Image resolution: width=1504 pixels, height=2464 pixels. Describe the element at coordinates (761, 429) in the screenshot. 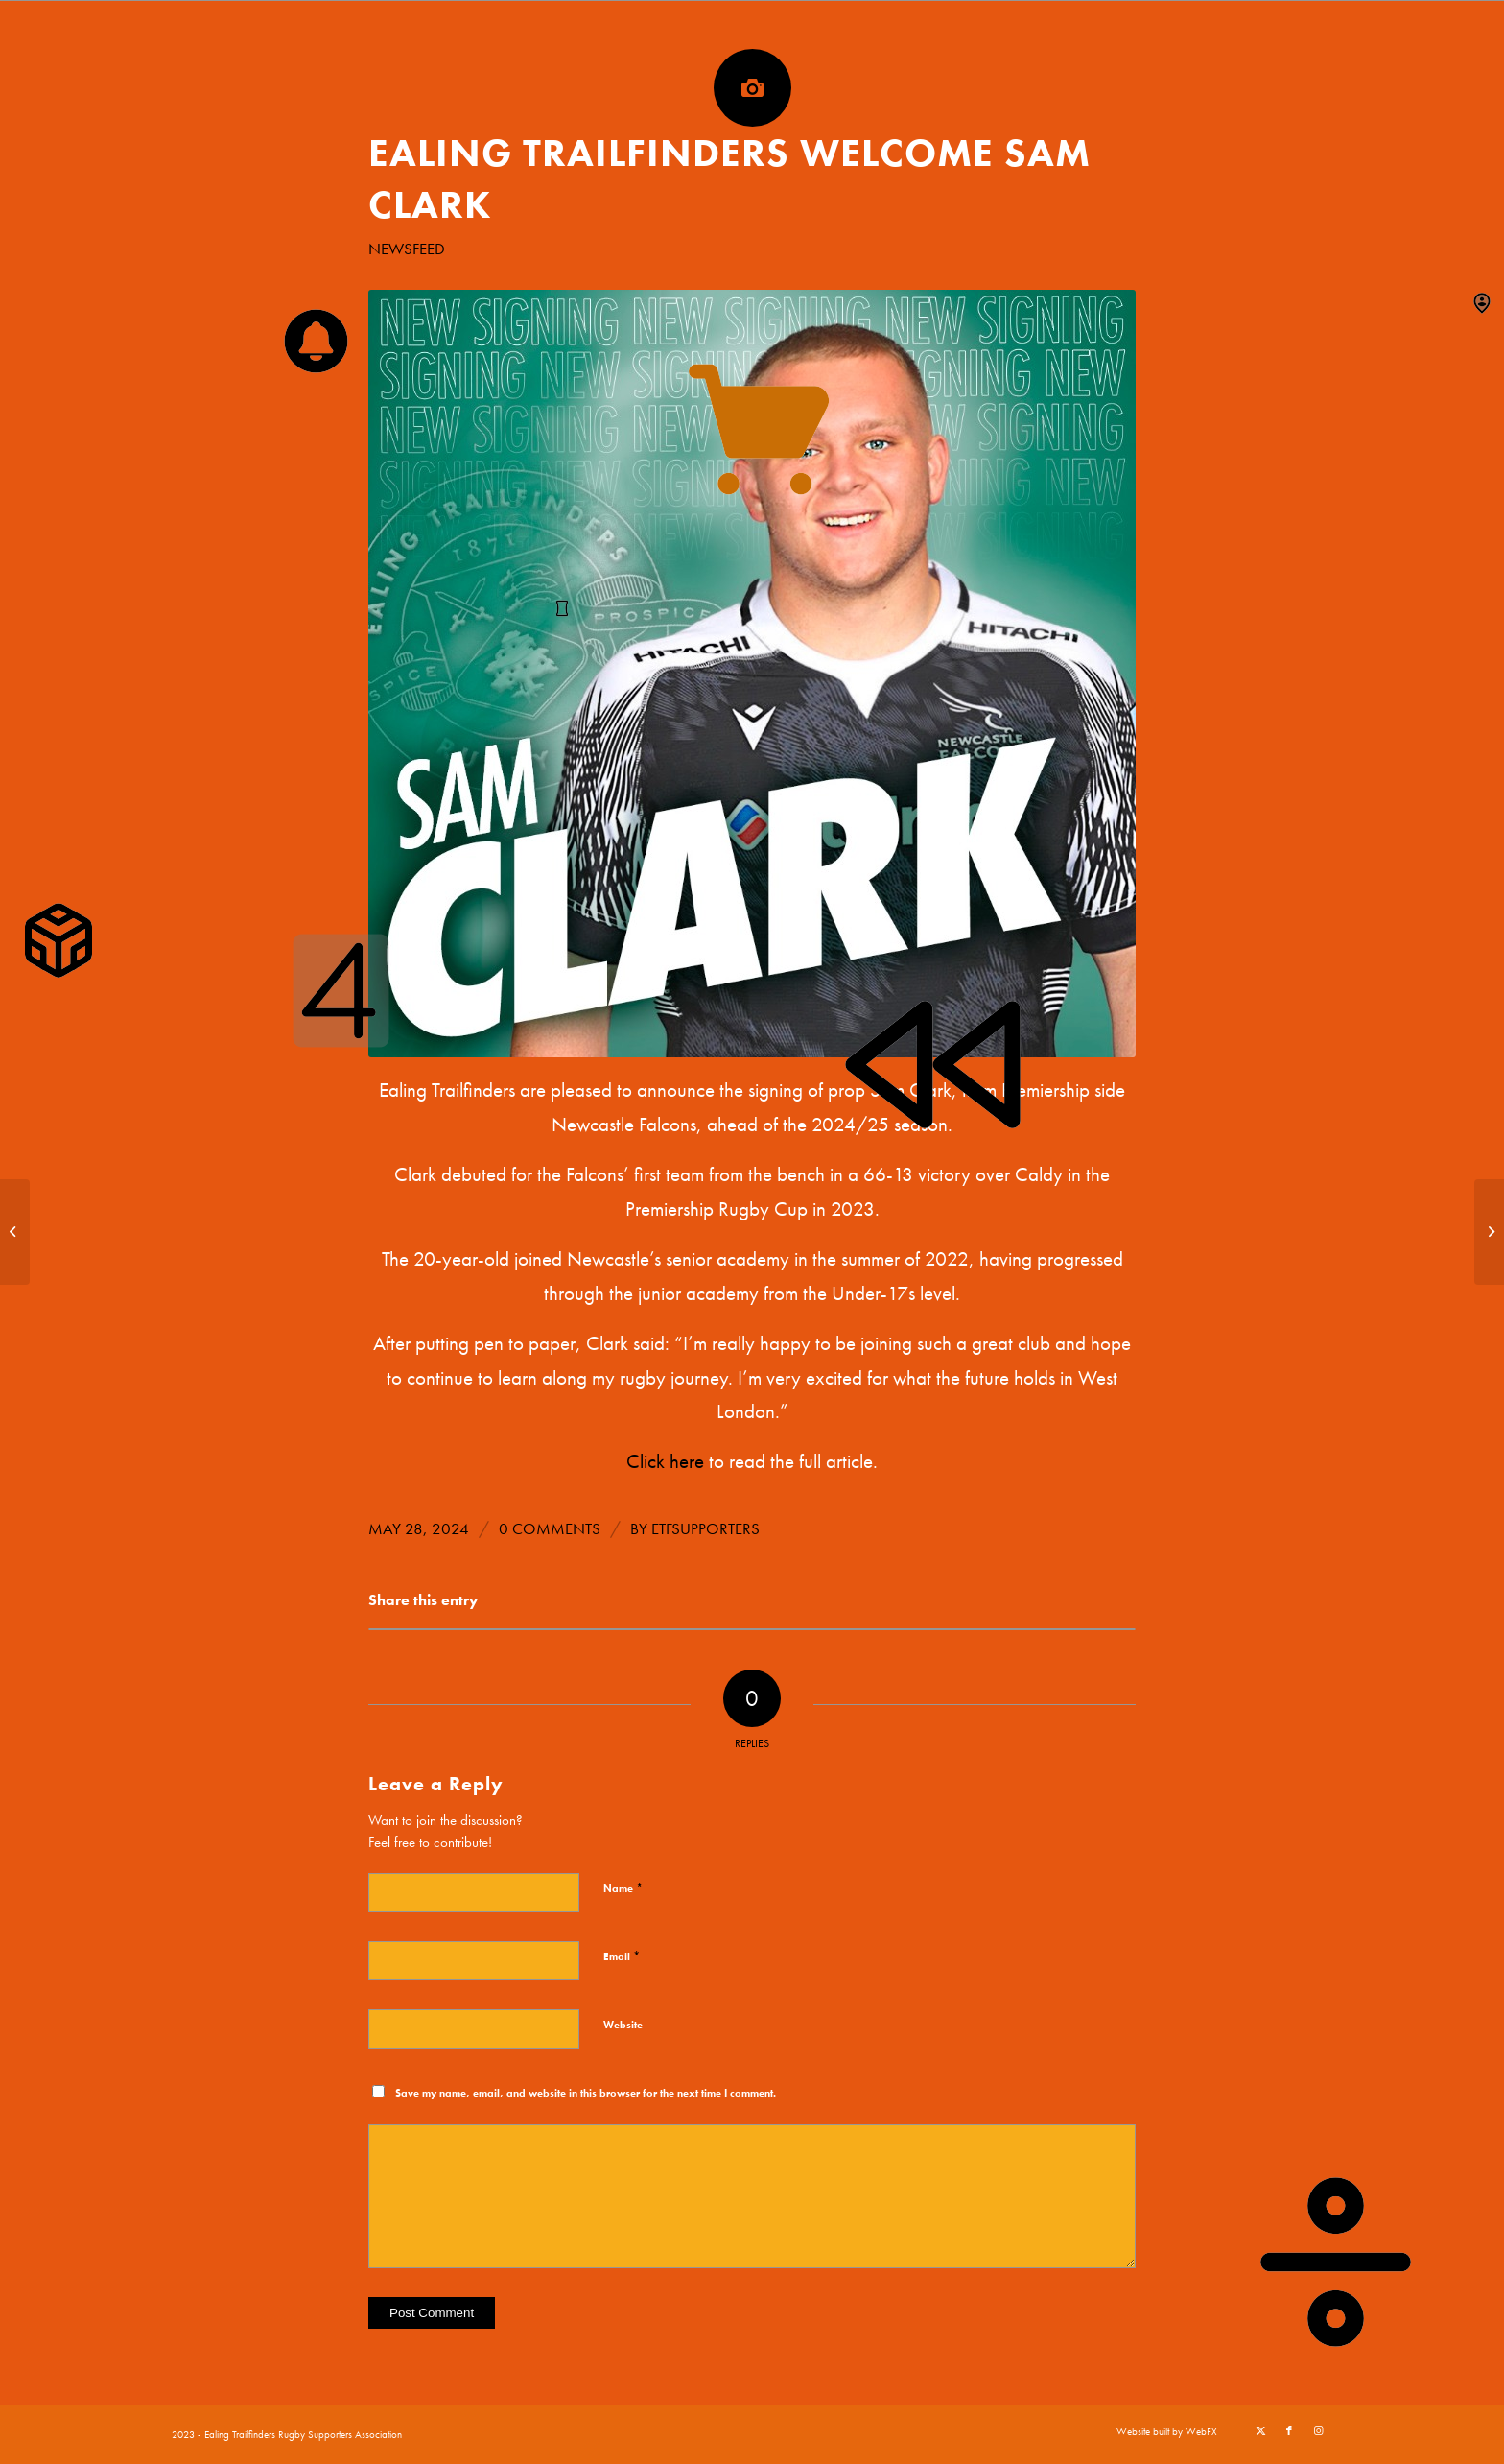

I see `view your shopping cart` at that location.